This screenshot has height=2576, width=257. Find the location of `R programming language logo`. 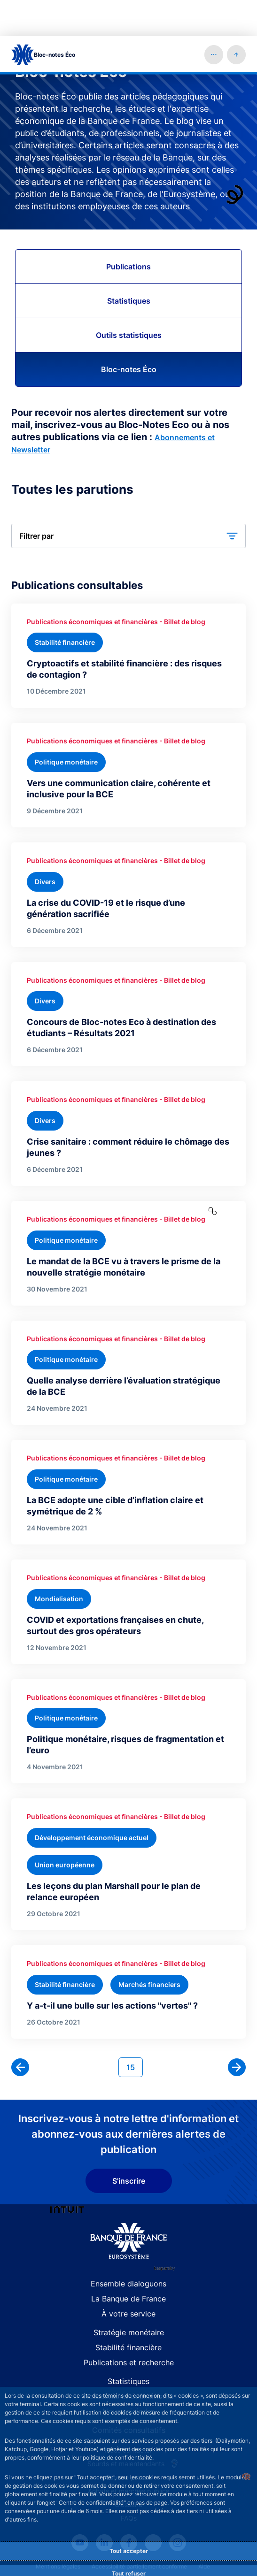

R programming language logo is located at coordinates (246, 2477).